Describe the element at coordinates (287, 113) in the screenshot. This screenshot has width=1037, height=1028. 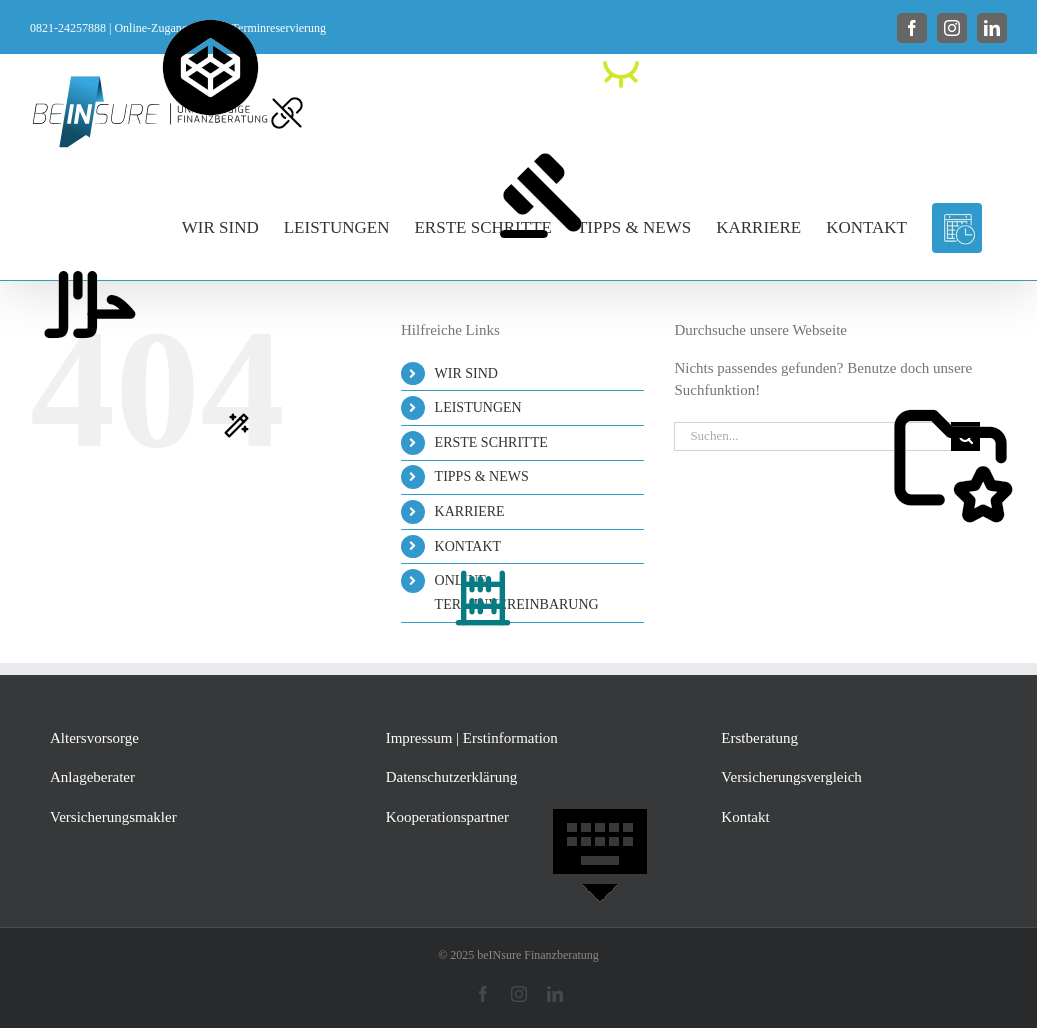
I see `unlink or disconnect a linked item` at that location.